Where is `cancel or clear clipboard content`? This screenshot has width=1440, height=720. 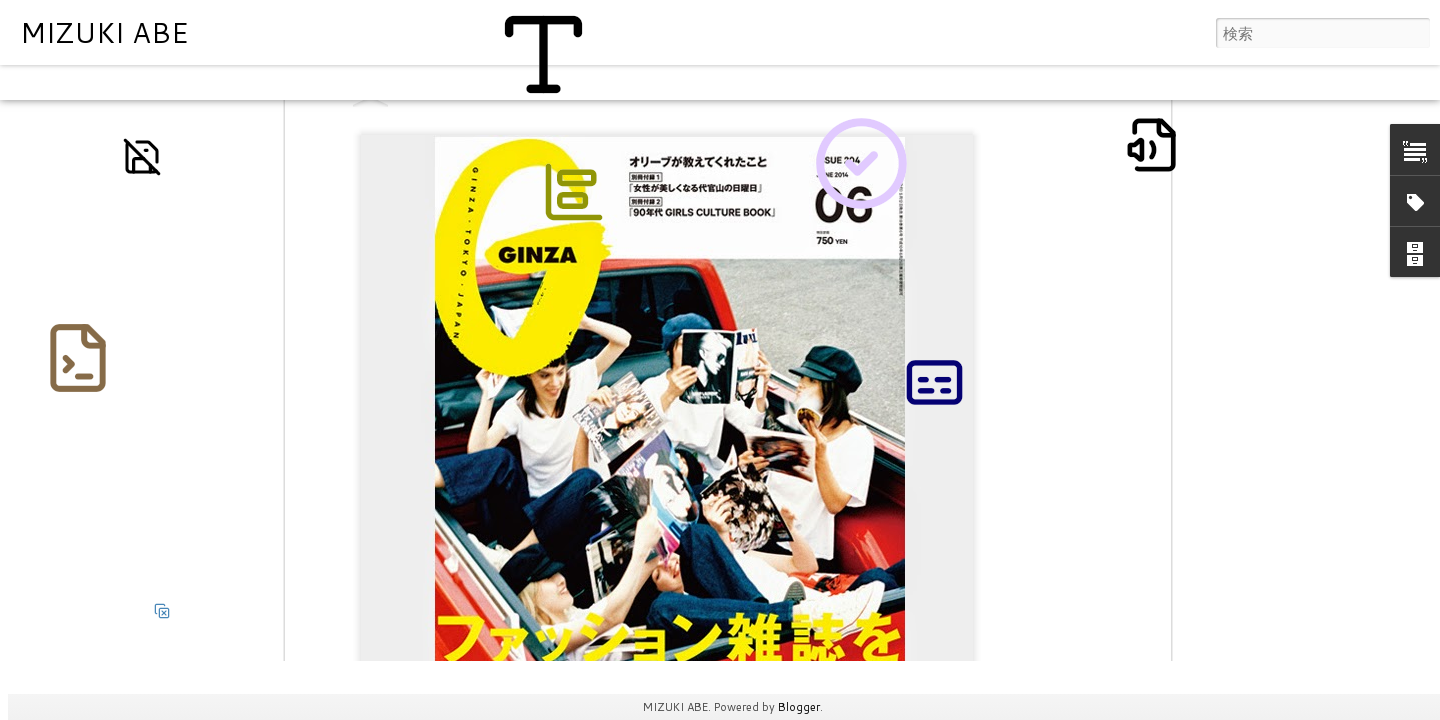 cancel or clear clipboard content is located at coordinates (162, 611).